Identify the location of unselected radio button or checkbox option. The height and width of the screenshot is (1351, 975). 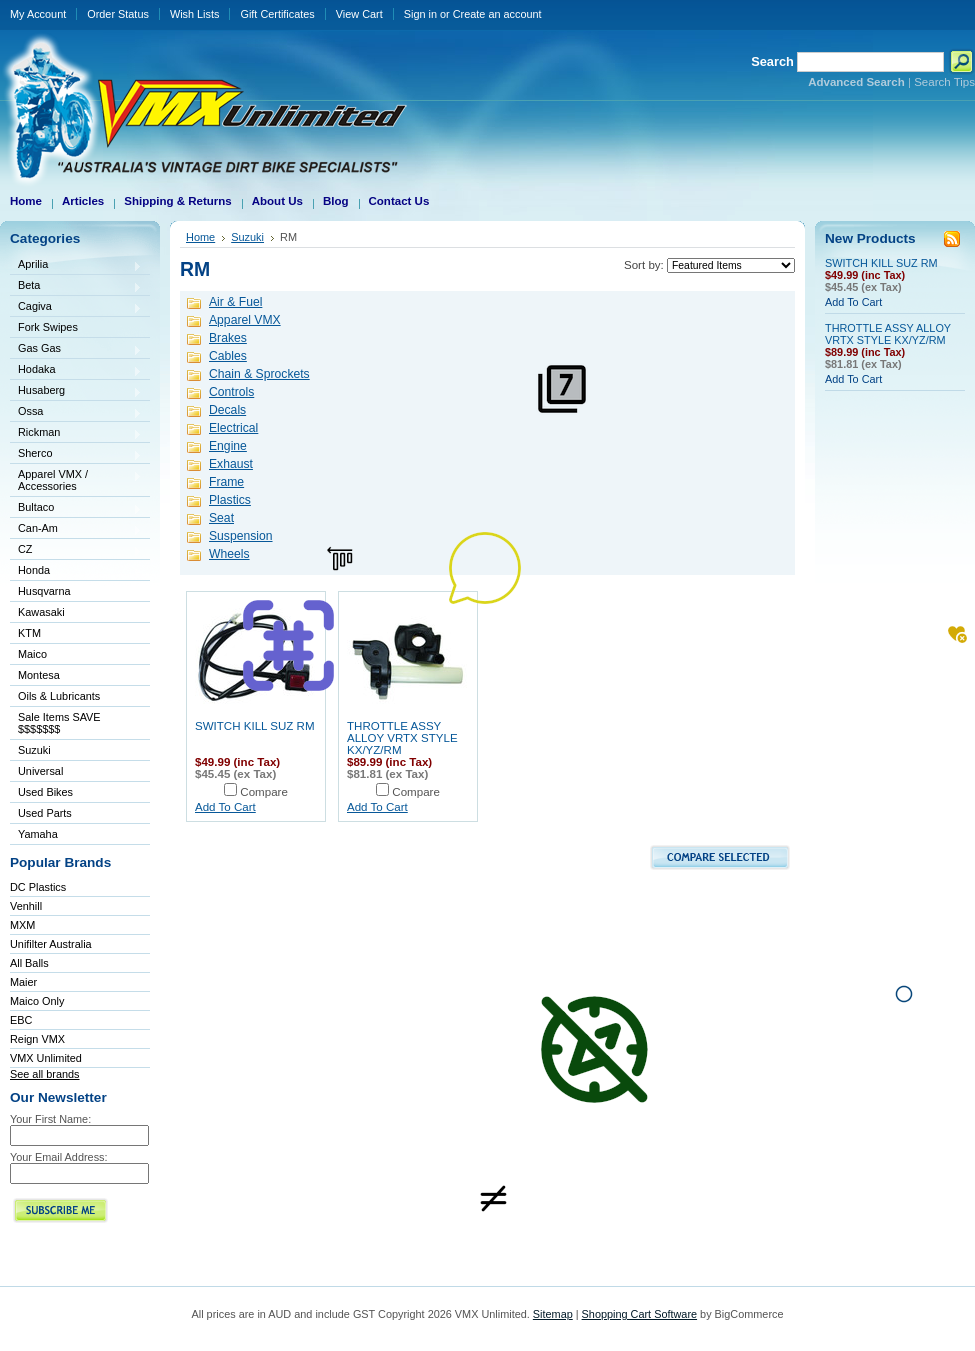
(904, 994).